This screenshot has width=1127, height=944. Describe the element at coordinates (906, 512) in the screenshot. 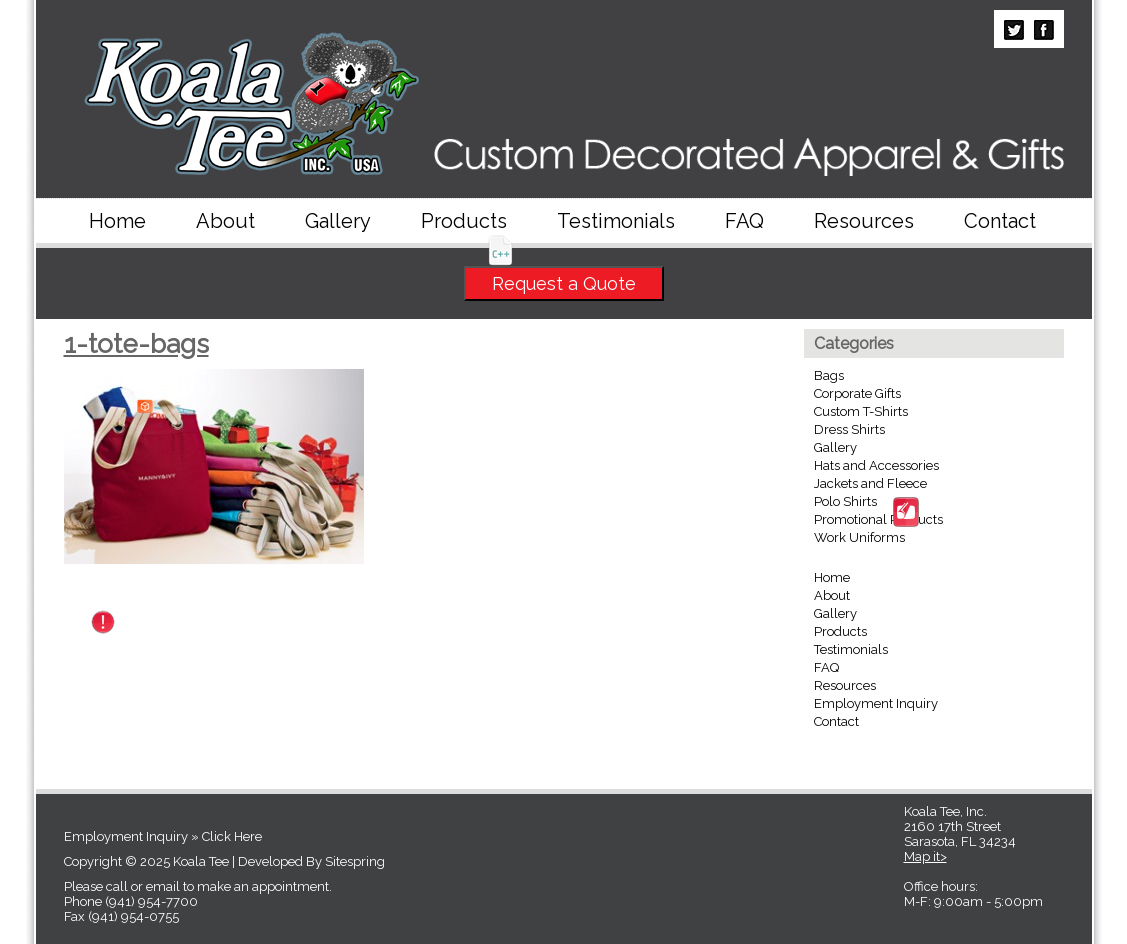

I see `indicates a postscript (.ps) or .eps file type` at that location.